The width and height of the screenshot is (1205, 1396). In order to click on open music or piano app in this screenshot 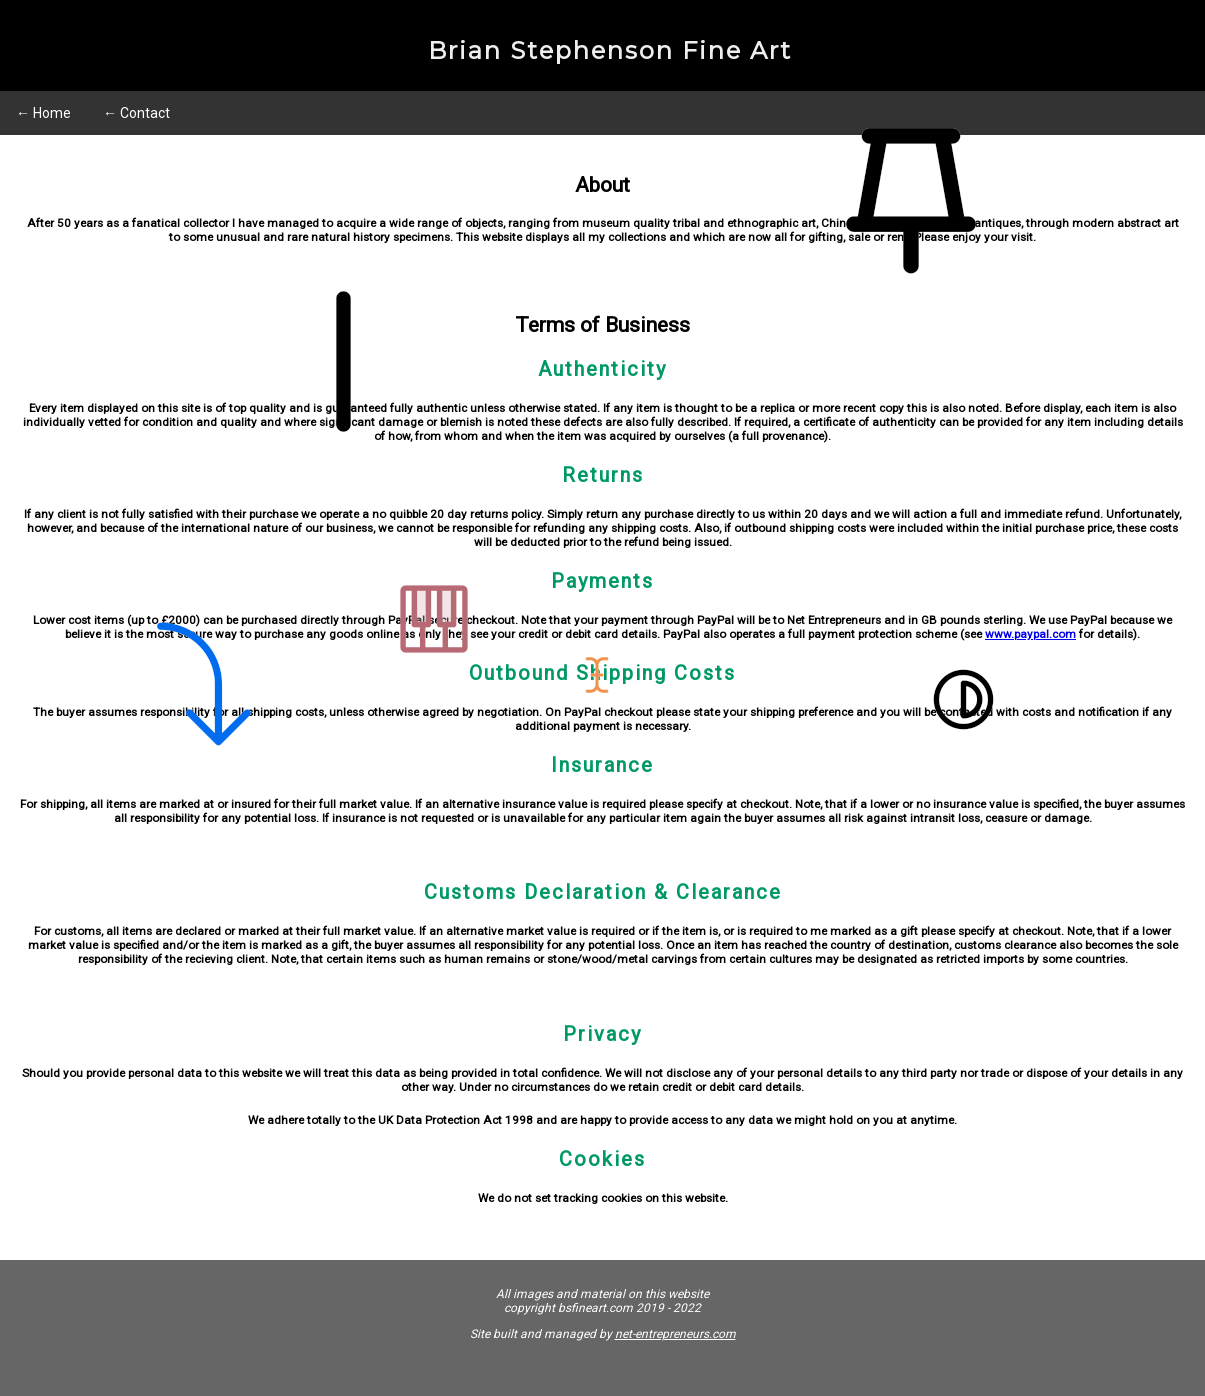, I will do `click(434, 619)`.